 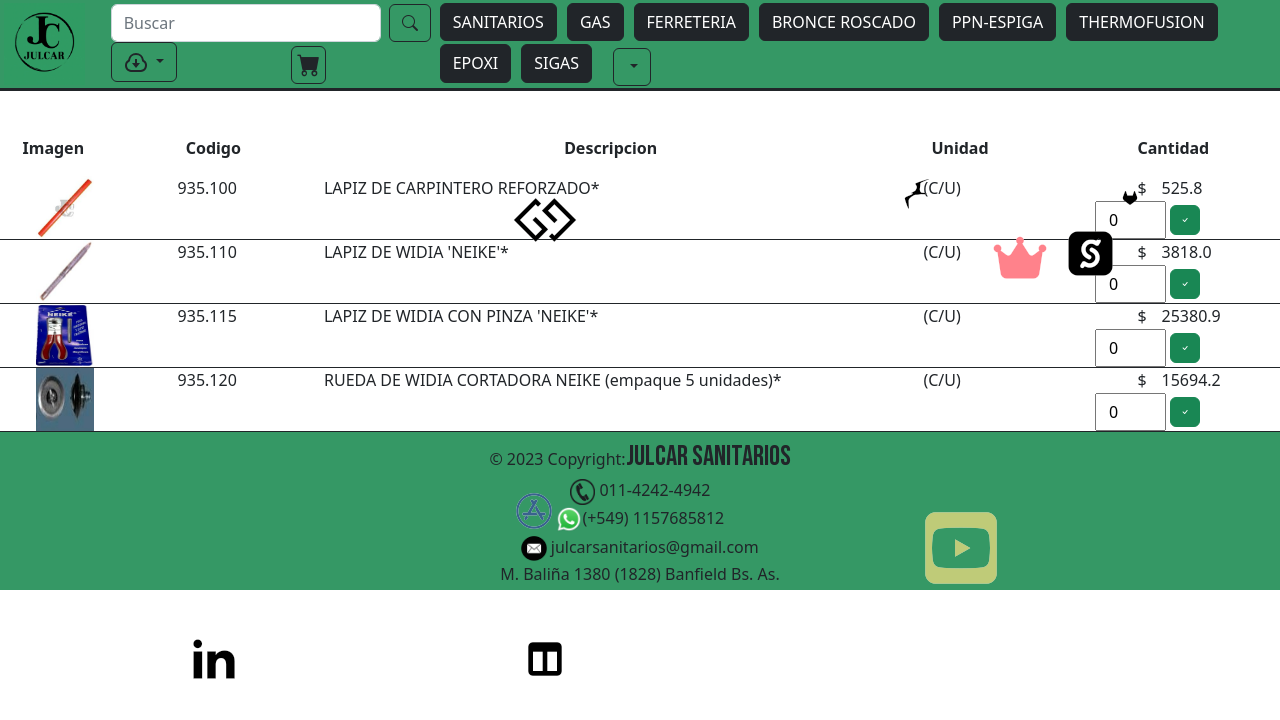 I want to click on switch to column view layout, so click(x=545, y=659).